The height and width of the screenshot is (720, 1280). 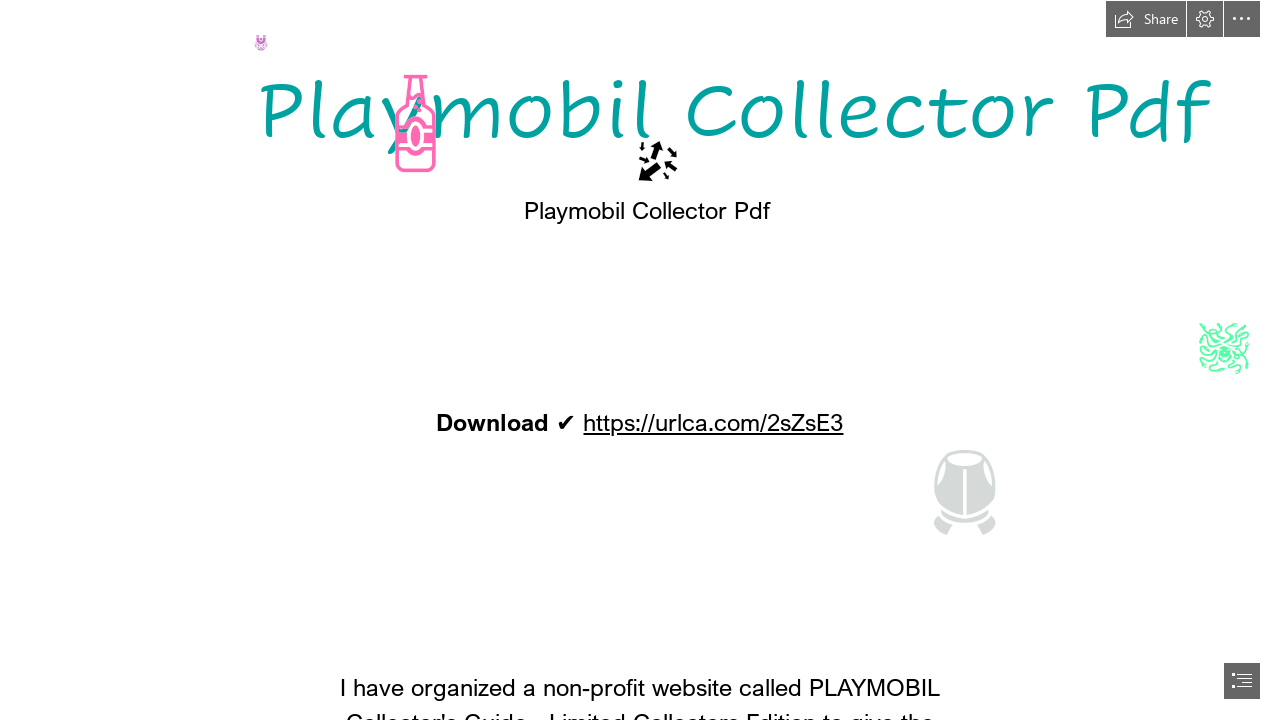 What do you see at coordinates (415, 123) in the screenshot?
I see `browse beer or beverage options` at bounding box center [415, 123].